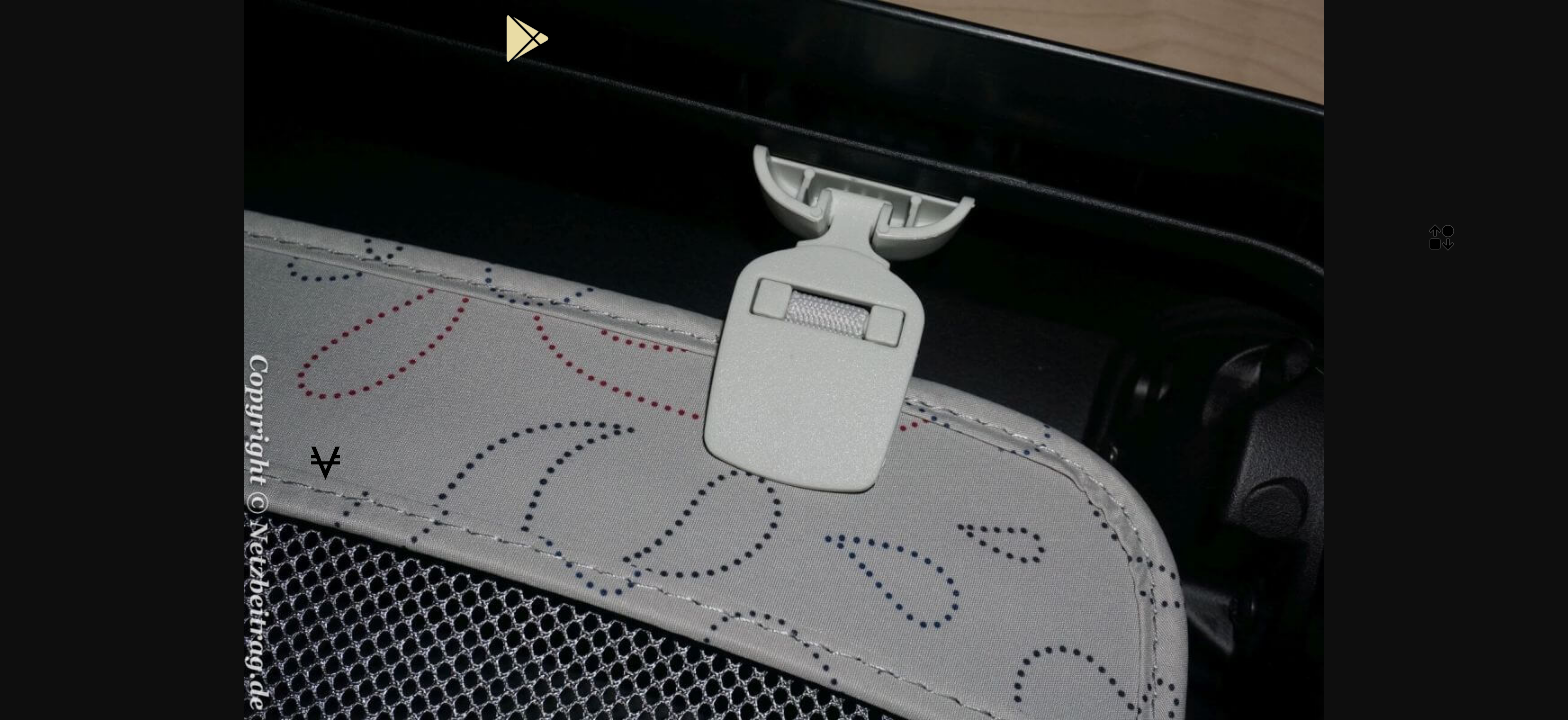  Describe the element at coordinates (325, 463) in the screenshot. I see `viacoin cryptocurrency logo` at that location.